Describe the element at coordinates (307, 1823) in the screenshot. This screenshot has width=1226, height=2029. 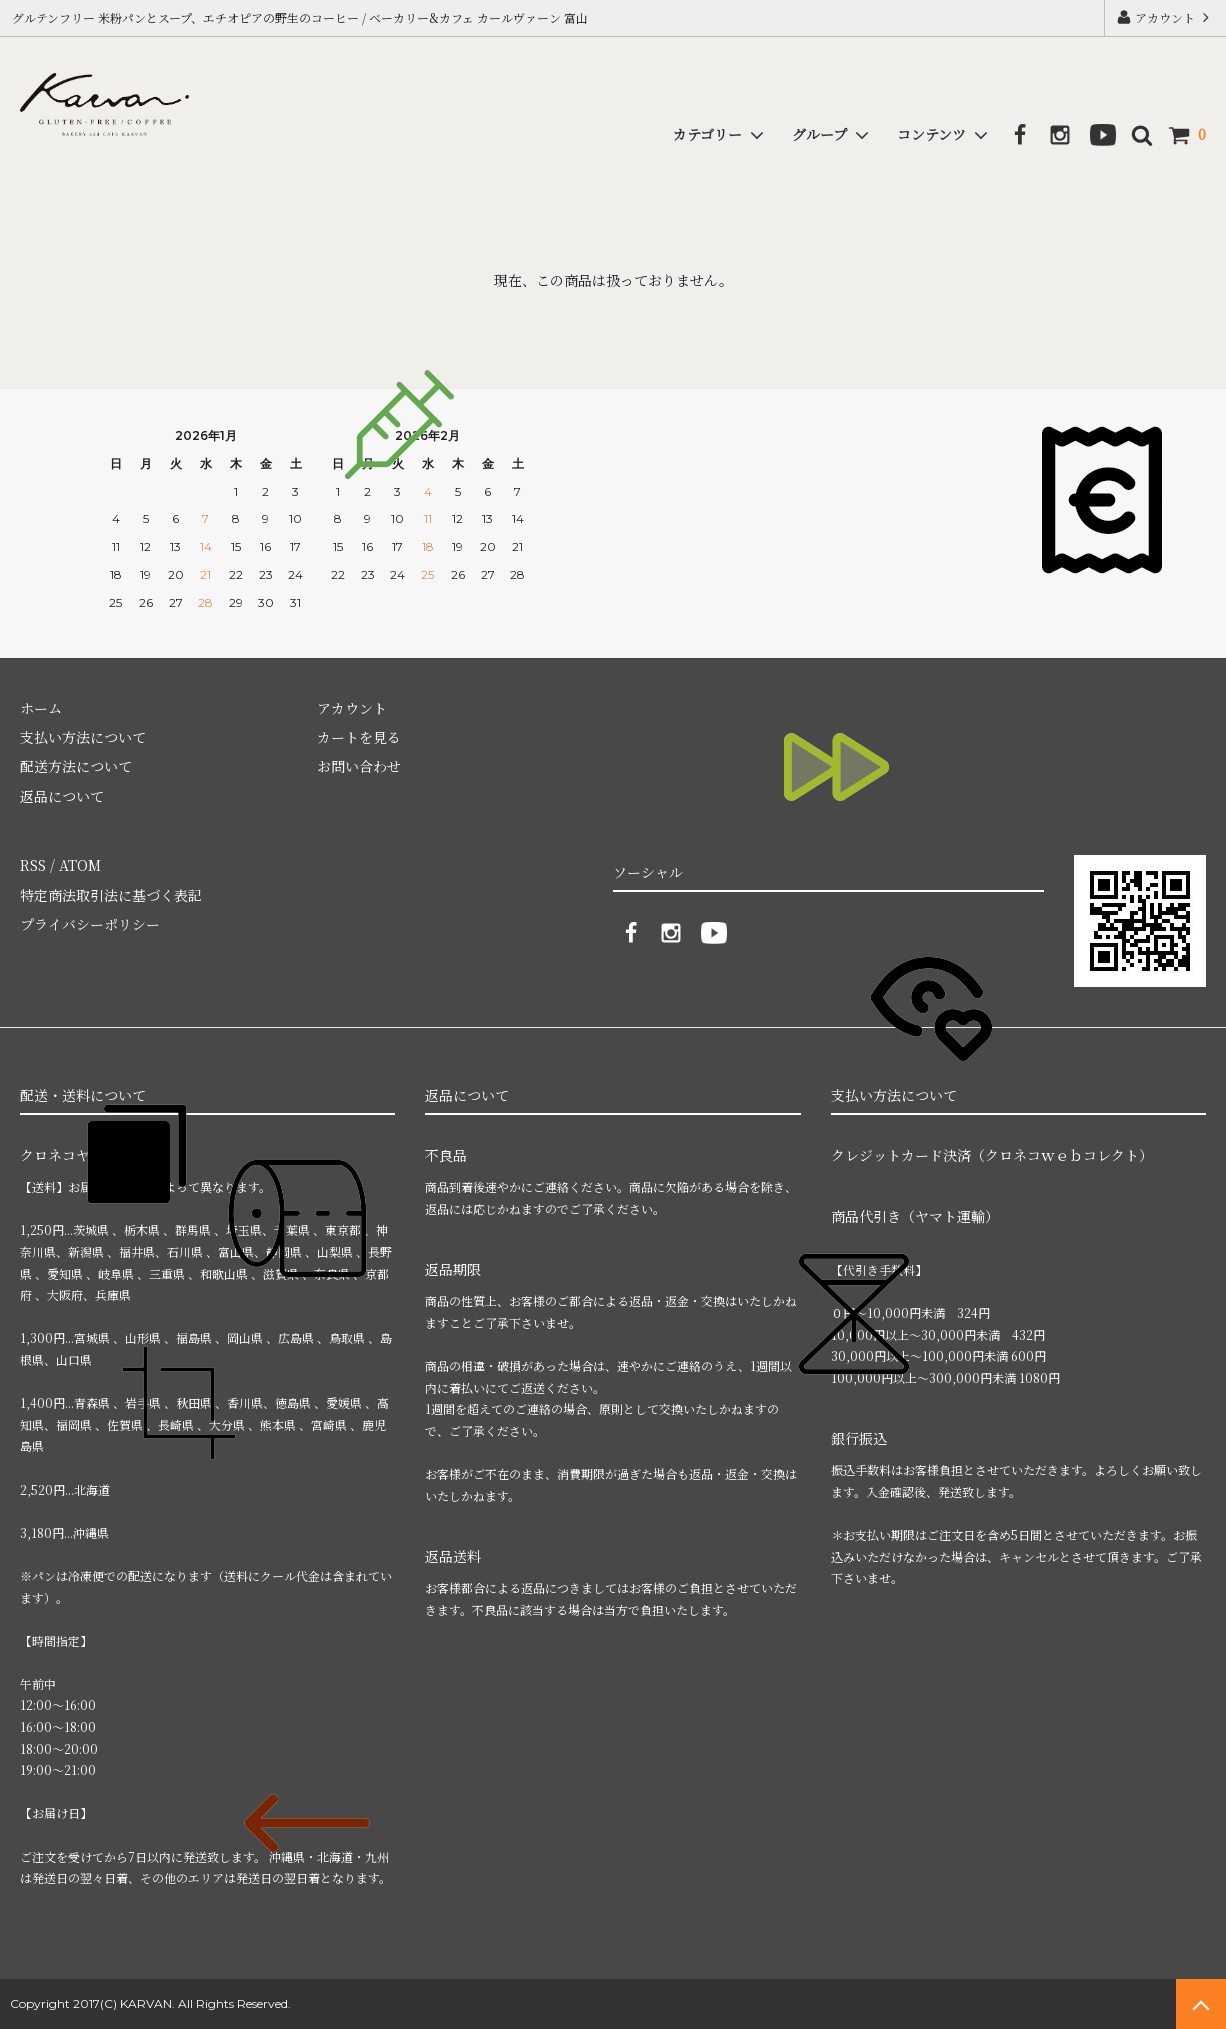
I see `go back to the previous page` at that location.